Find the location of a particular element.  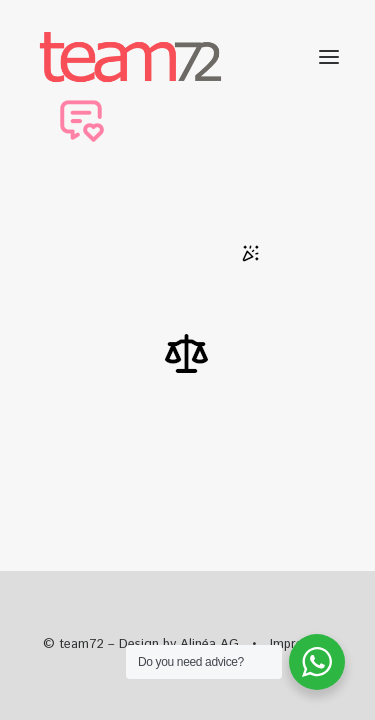

view license or legal information is located at coordinates (186, 355).